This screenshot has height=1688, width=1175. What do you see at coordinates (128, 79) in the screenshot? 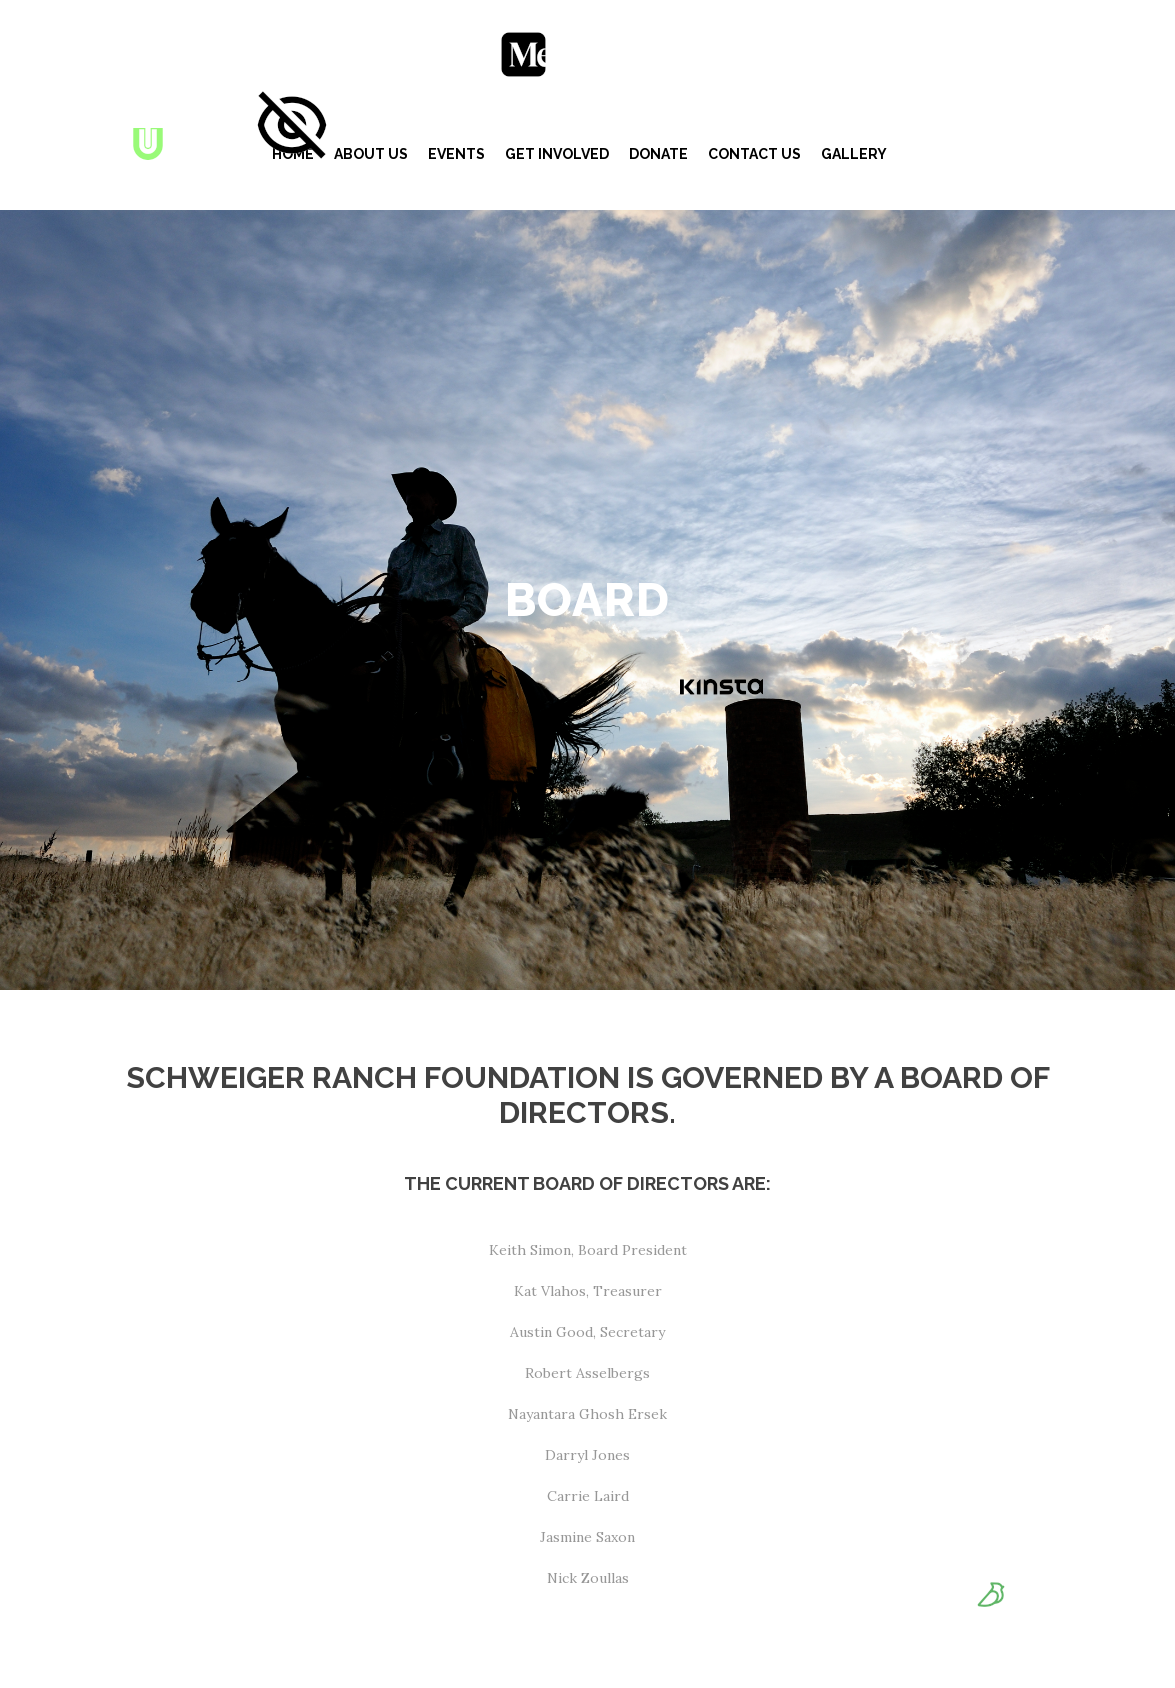
I see `SST framework logo` at bounding box center [128, 79].